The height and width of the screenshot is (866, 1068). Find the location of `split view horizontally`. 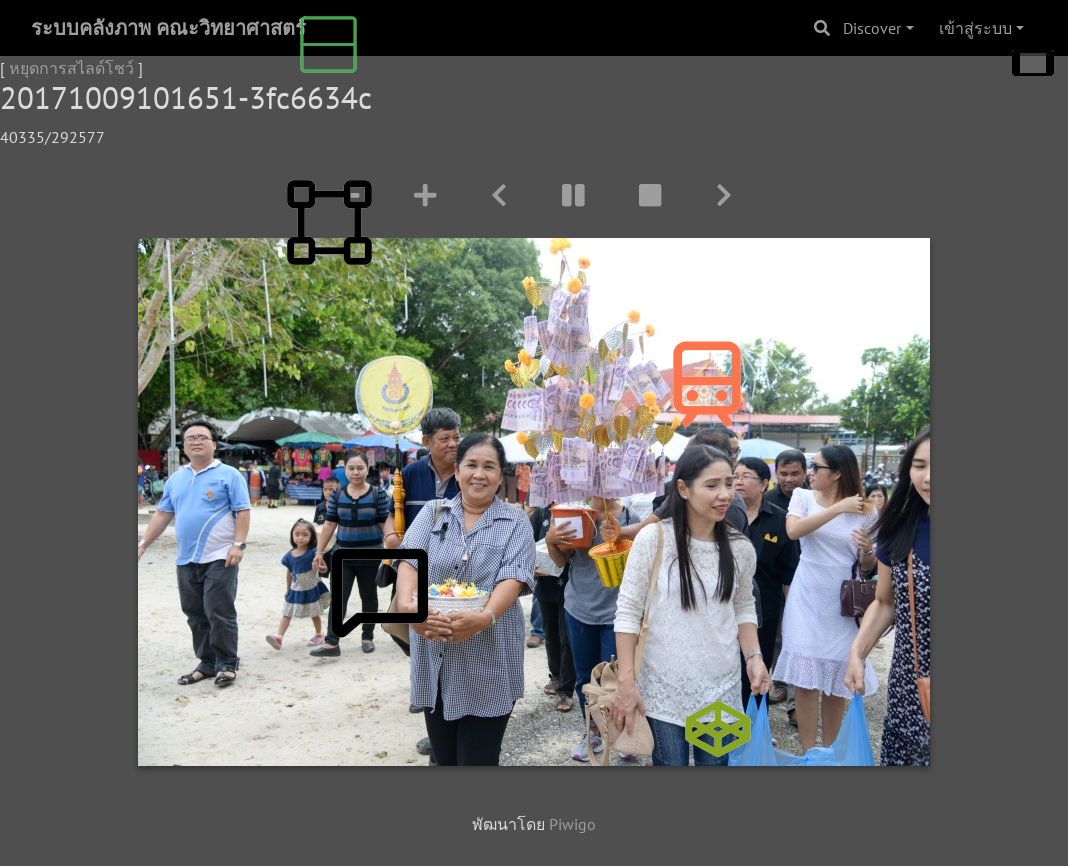

split view horizontally is located at coordinates (328, 44).